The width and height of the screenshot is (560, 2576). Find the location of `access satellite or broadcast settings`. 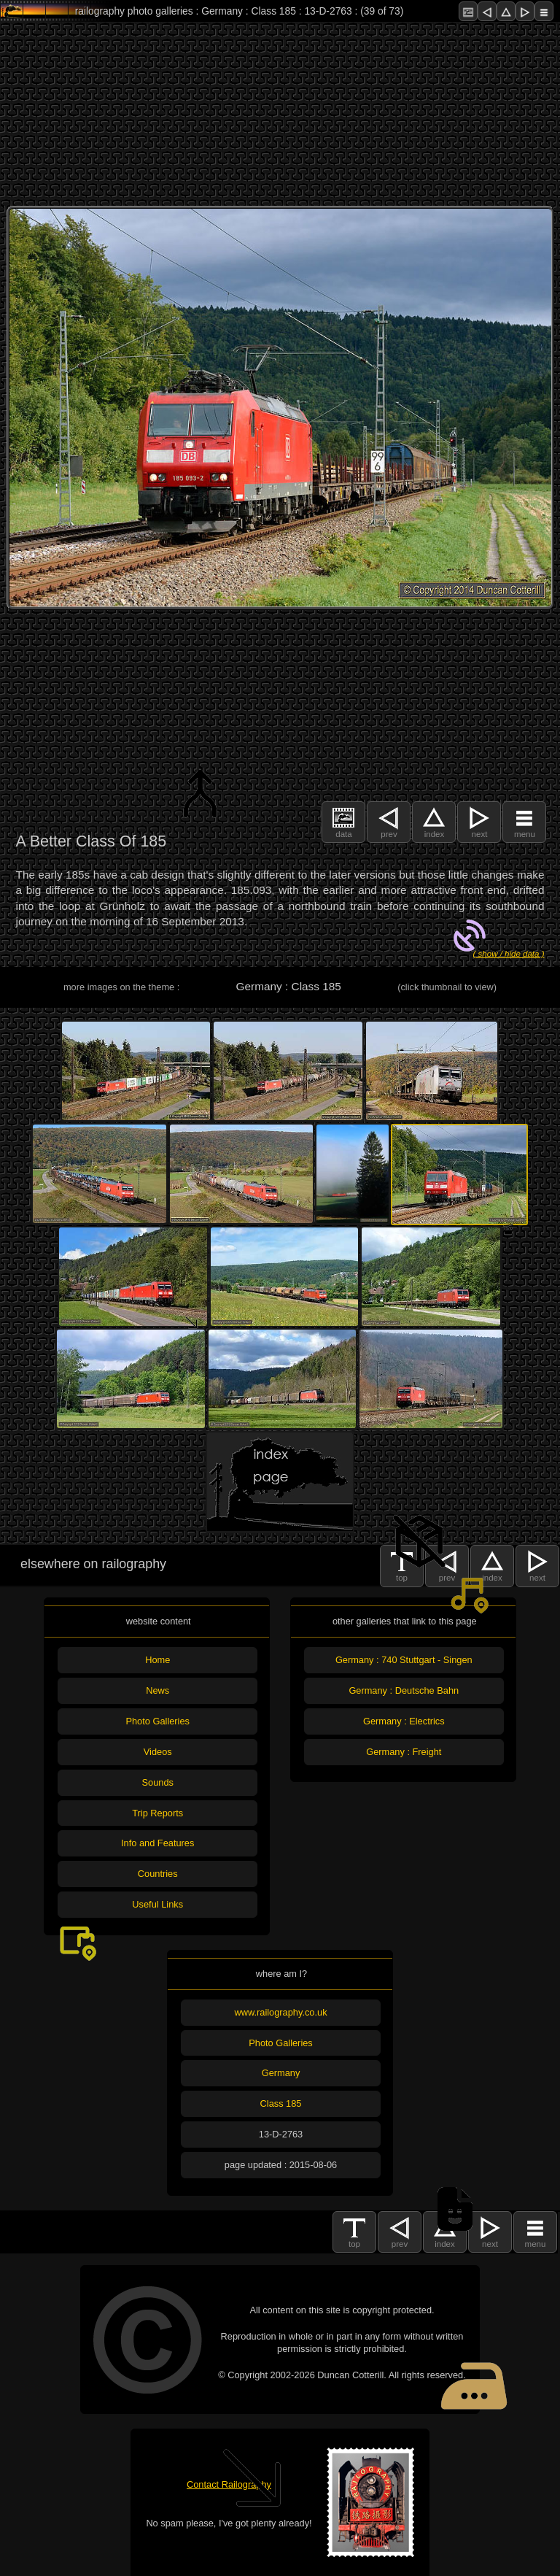

access satellite or broadcast settings is located at coordinates (470, 936).